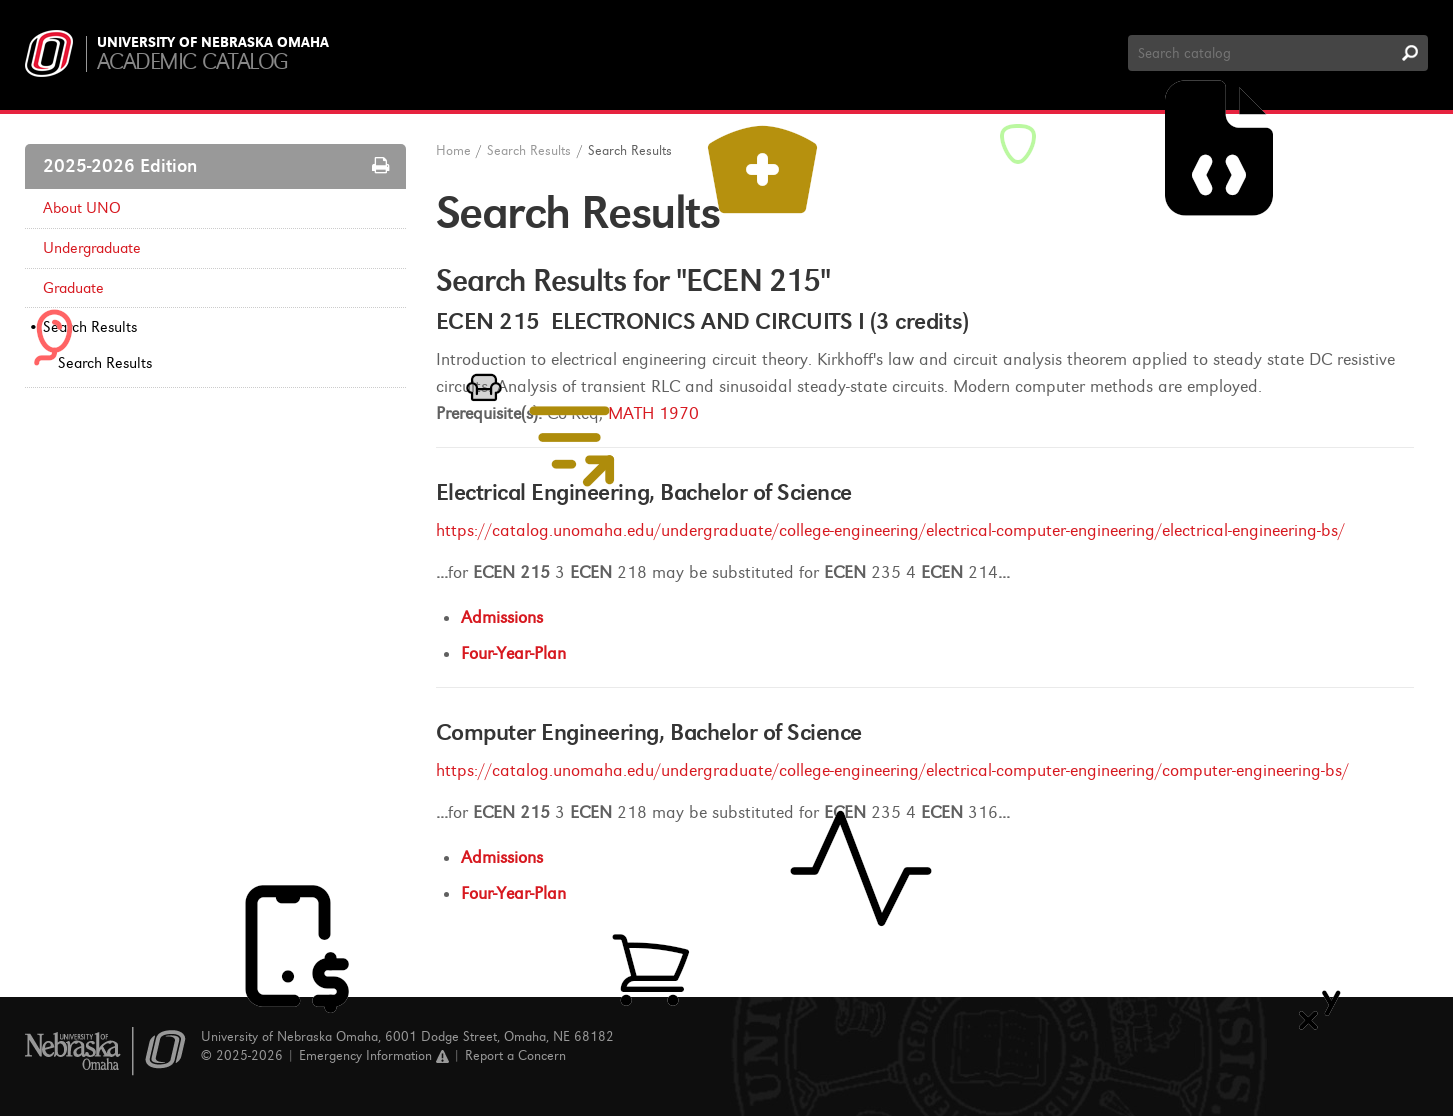 Image resolution: width=1453 pixels, height=1116 pixels. What do you see at coordinates (288, 946) in the screenshot?
I see `mobile payment or banking app` at bounding box center [288, 946].